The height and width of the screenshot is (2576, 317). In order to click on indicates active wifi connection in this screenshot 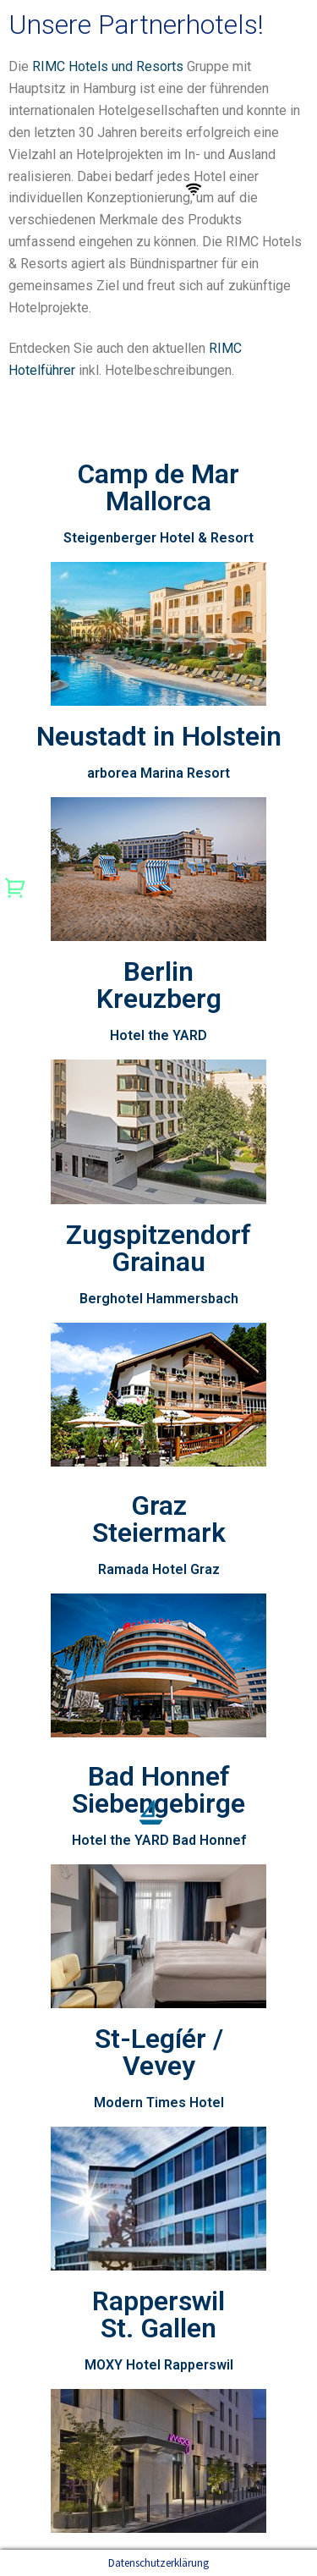, I will do `click(194, 190)`.